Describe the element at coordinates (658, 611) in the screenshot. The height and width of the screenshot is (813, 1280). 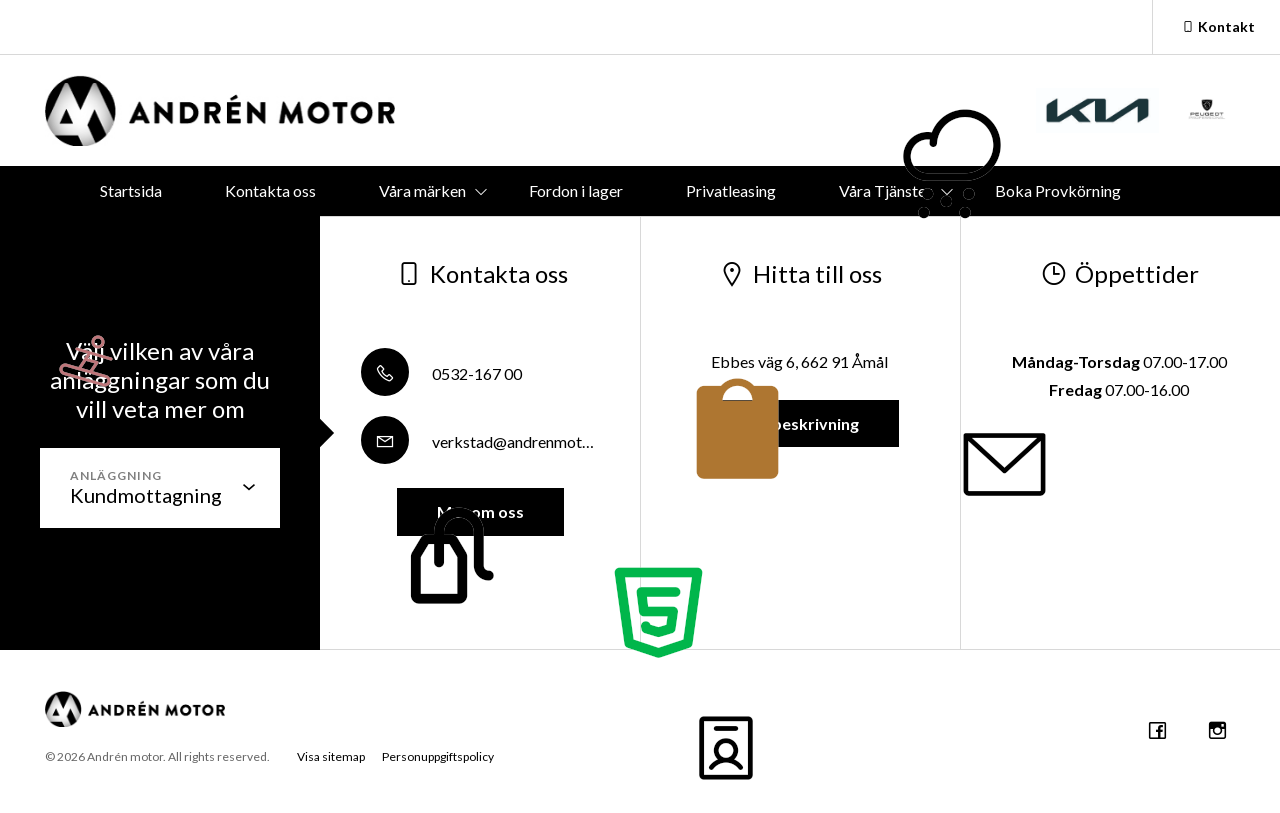
I see `indicates html5 web technology or markup` at that location.